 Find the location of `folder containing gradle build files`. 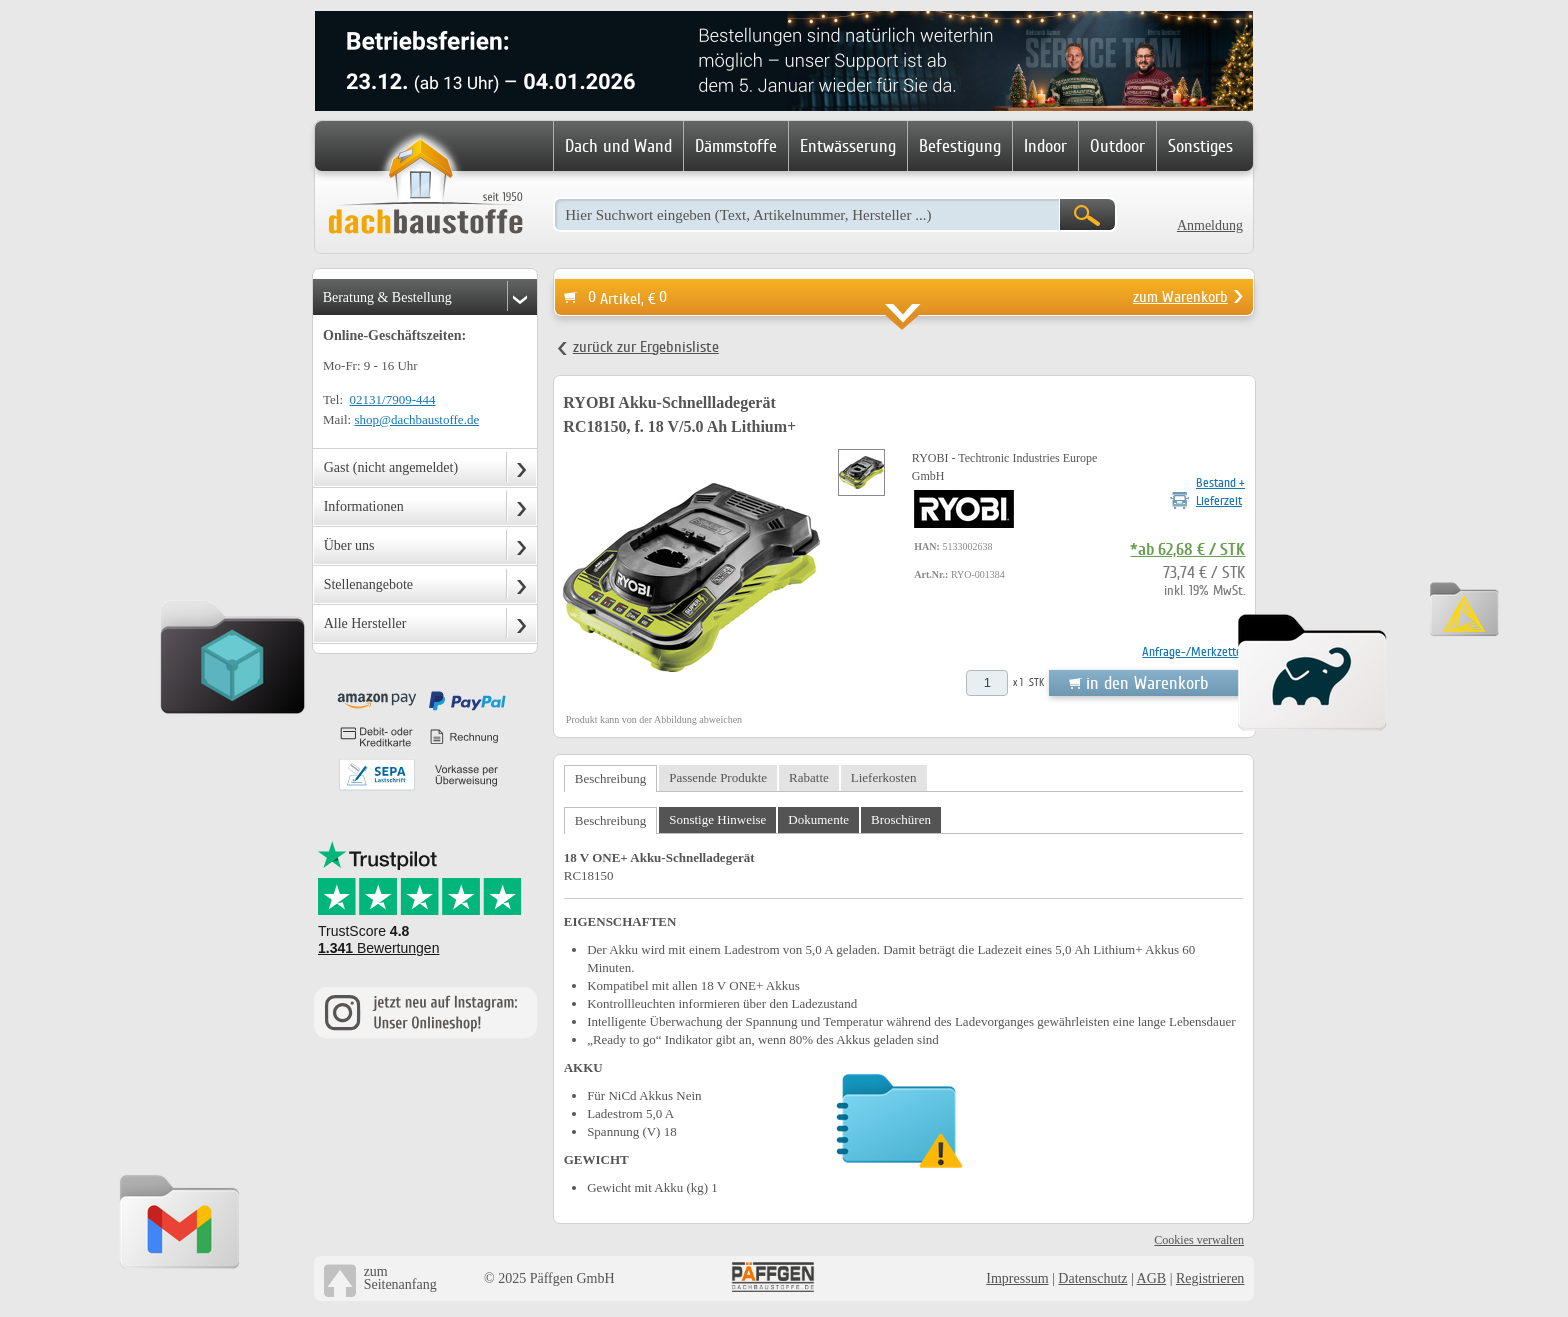

folder containing gradle build files is located at coordinates (1311, 676).